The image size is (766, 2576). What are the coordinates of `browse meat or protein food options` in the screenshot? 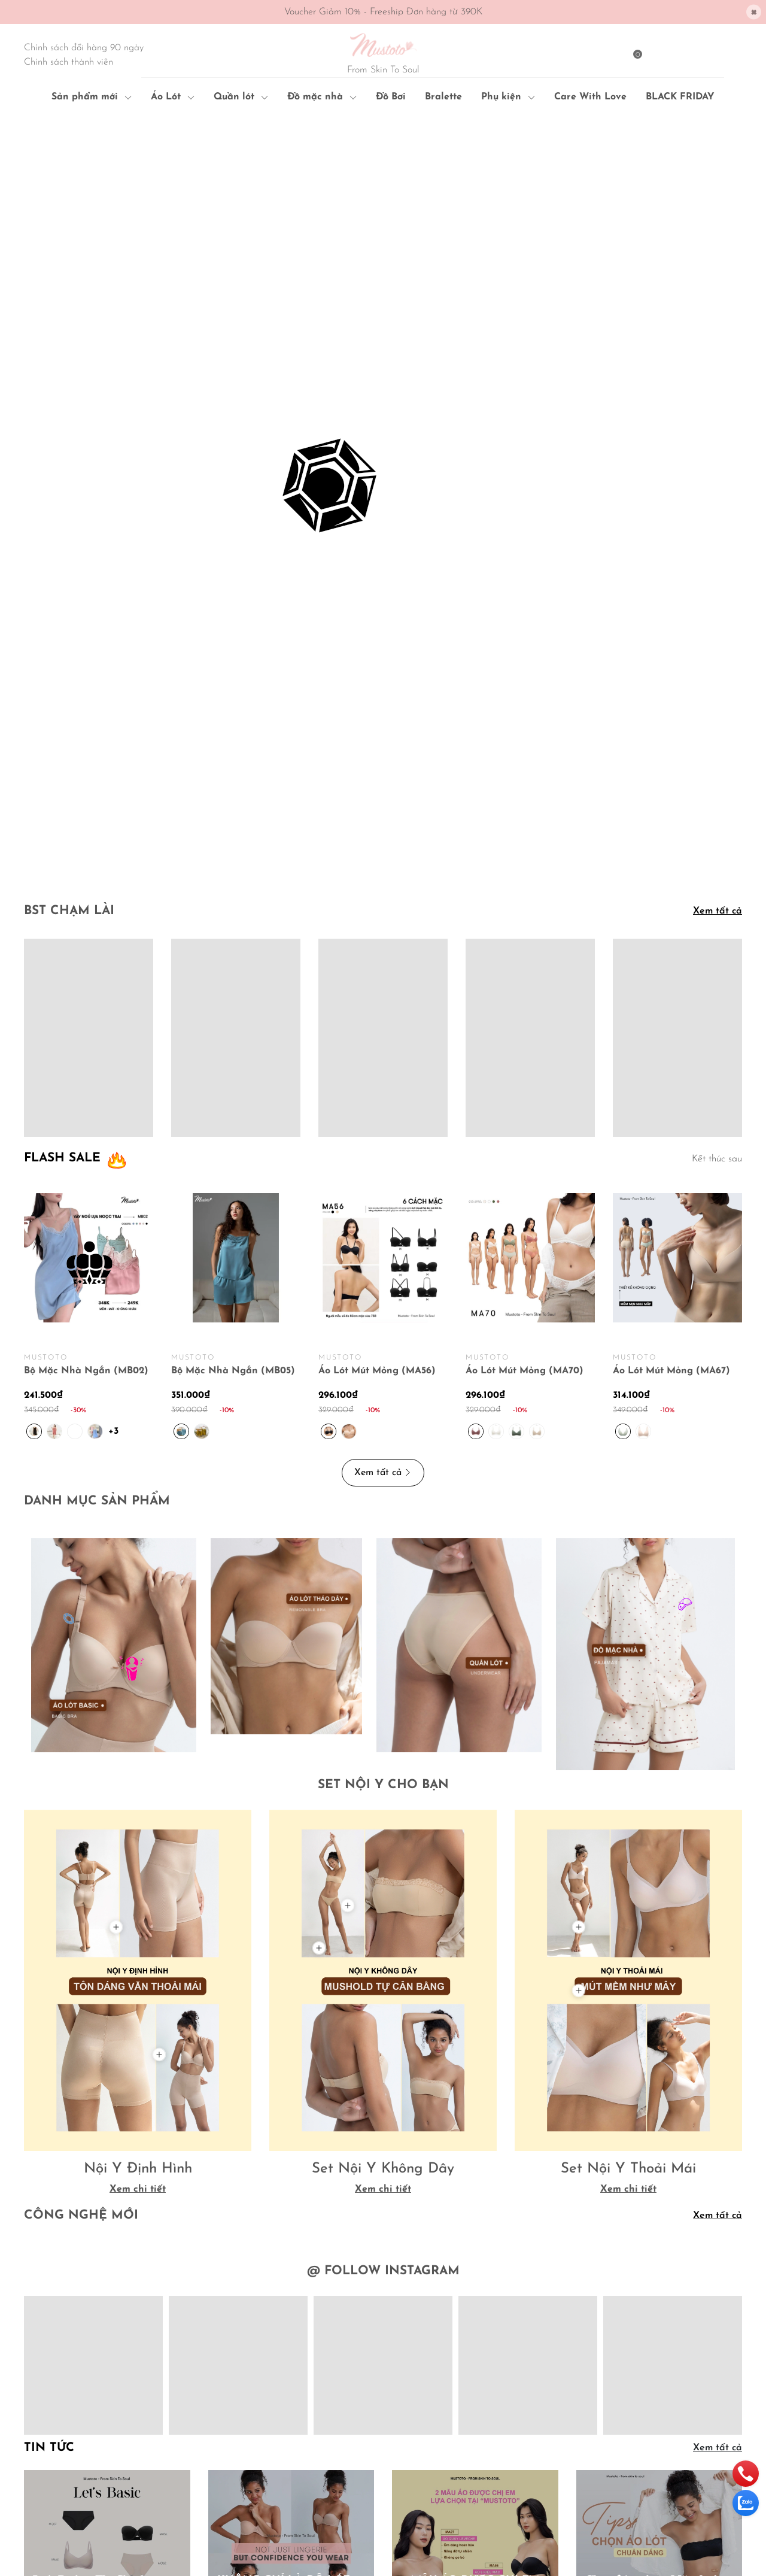 It's located at (685, 1604).